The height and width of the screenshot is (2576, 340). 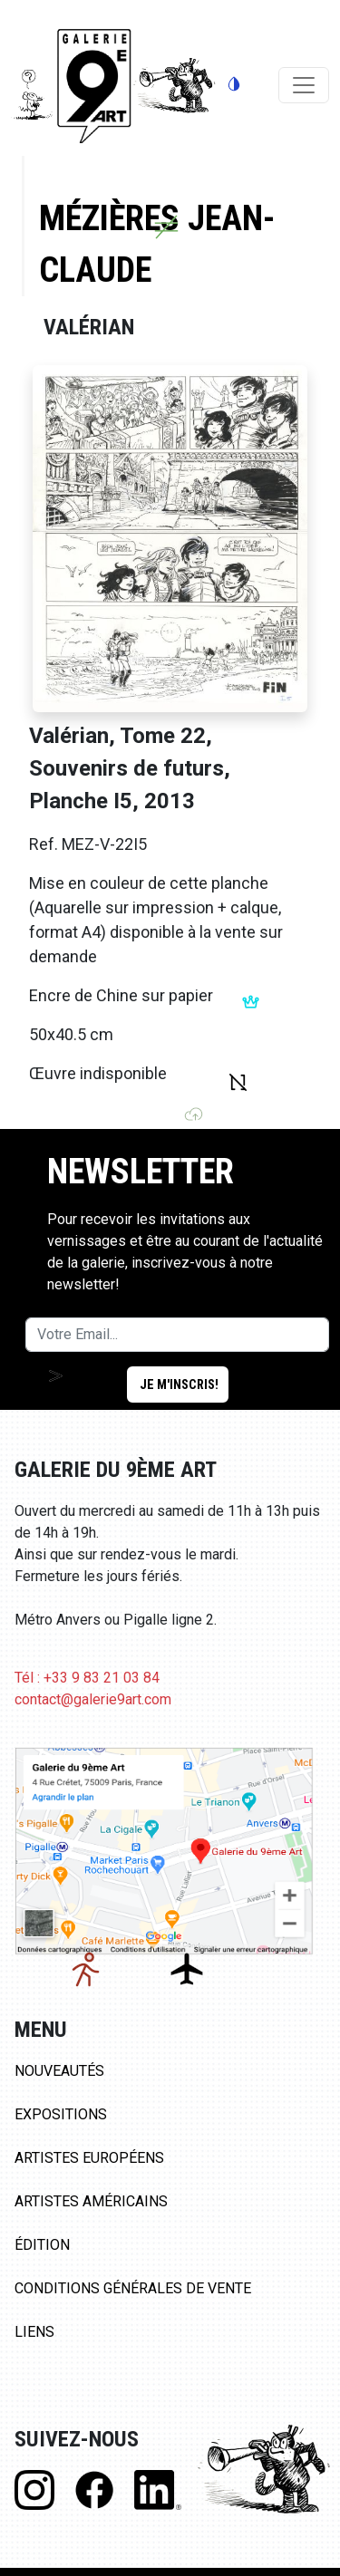 I want to click on navigate to the next item or page, so click(x=55, y=1375).